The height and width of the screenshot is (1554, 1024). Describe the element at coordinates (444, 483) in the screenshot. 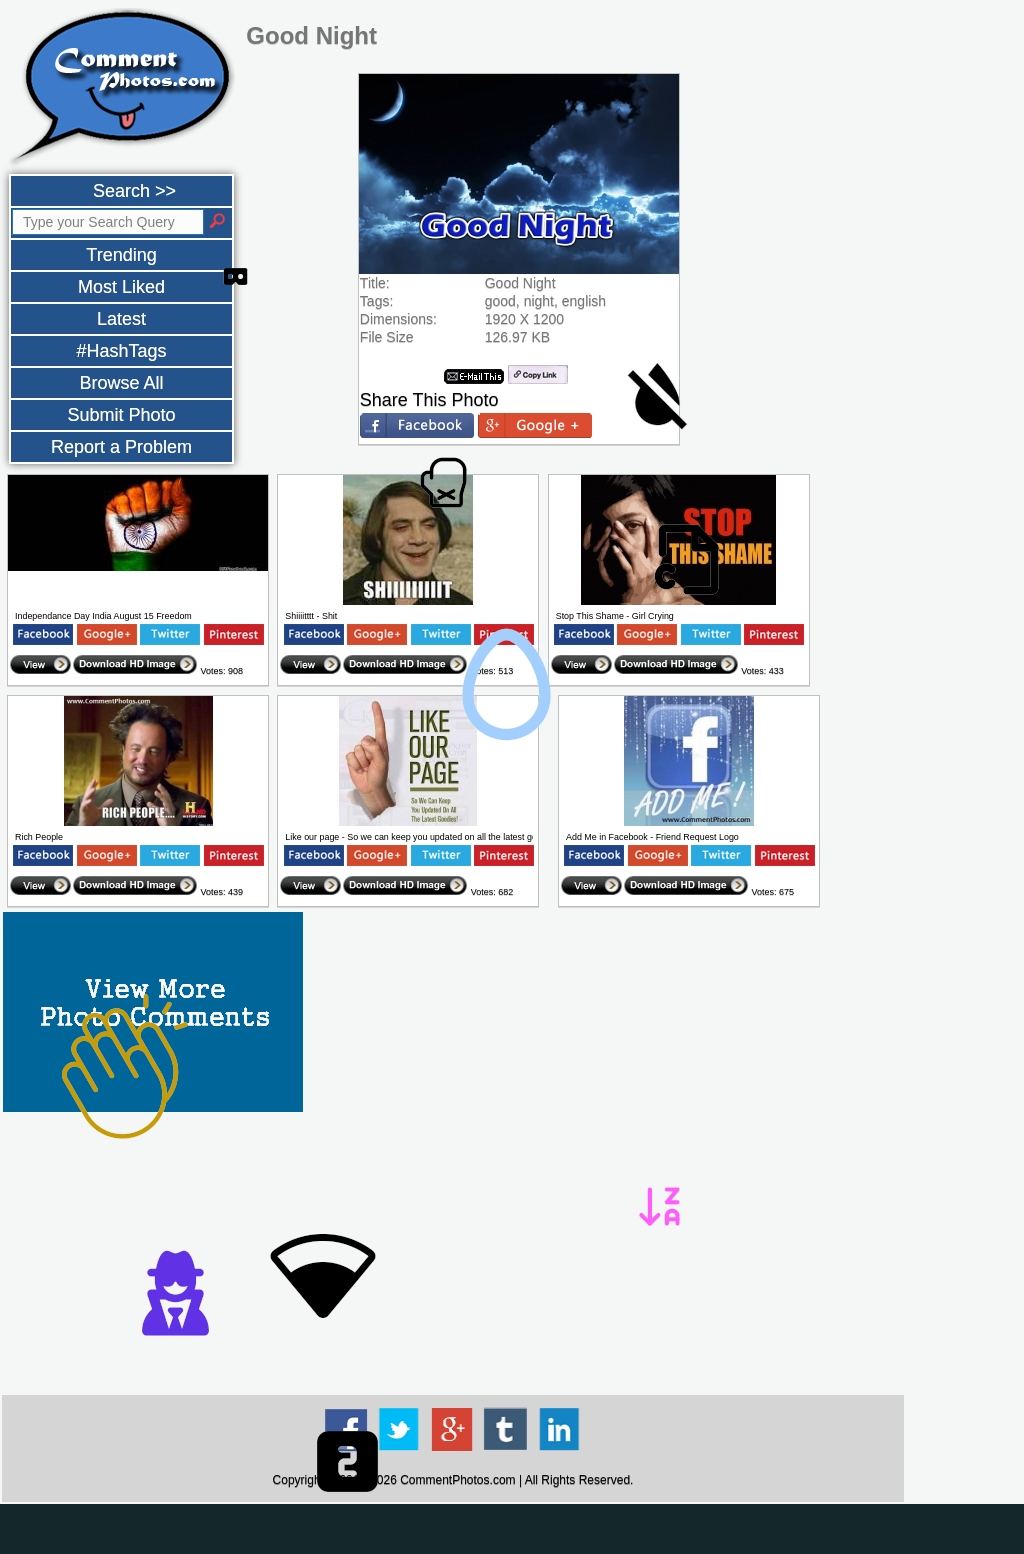

I see `access boxing or martial arts content` at that location.